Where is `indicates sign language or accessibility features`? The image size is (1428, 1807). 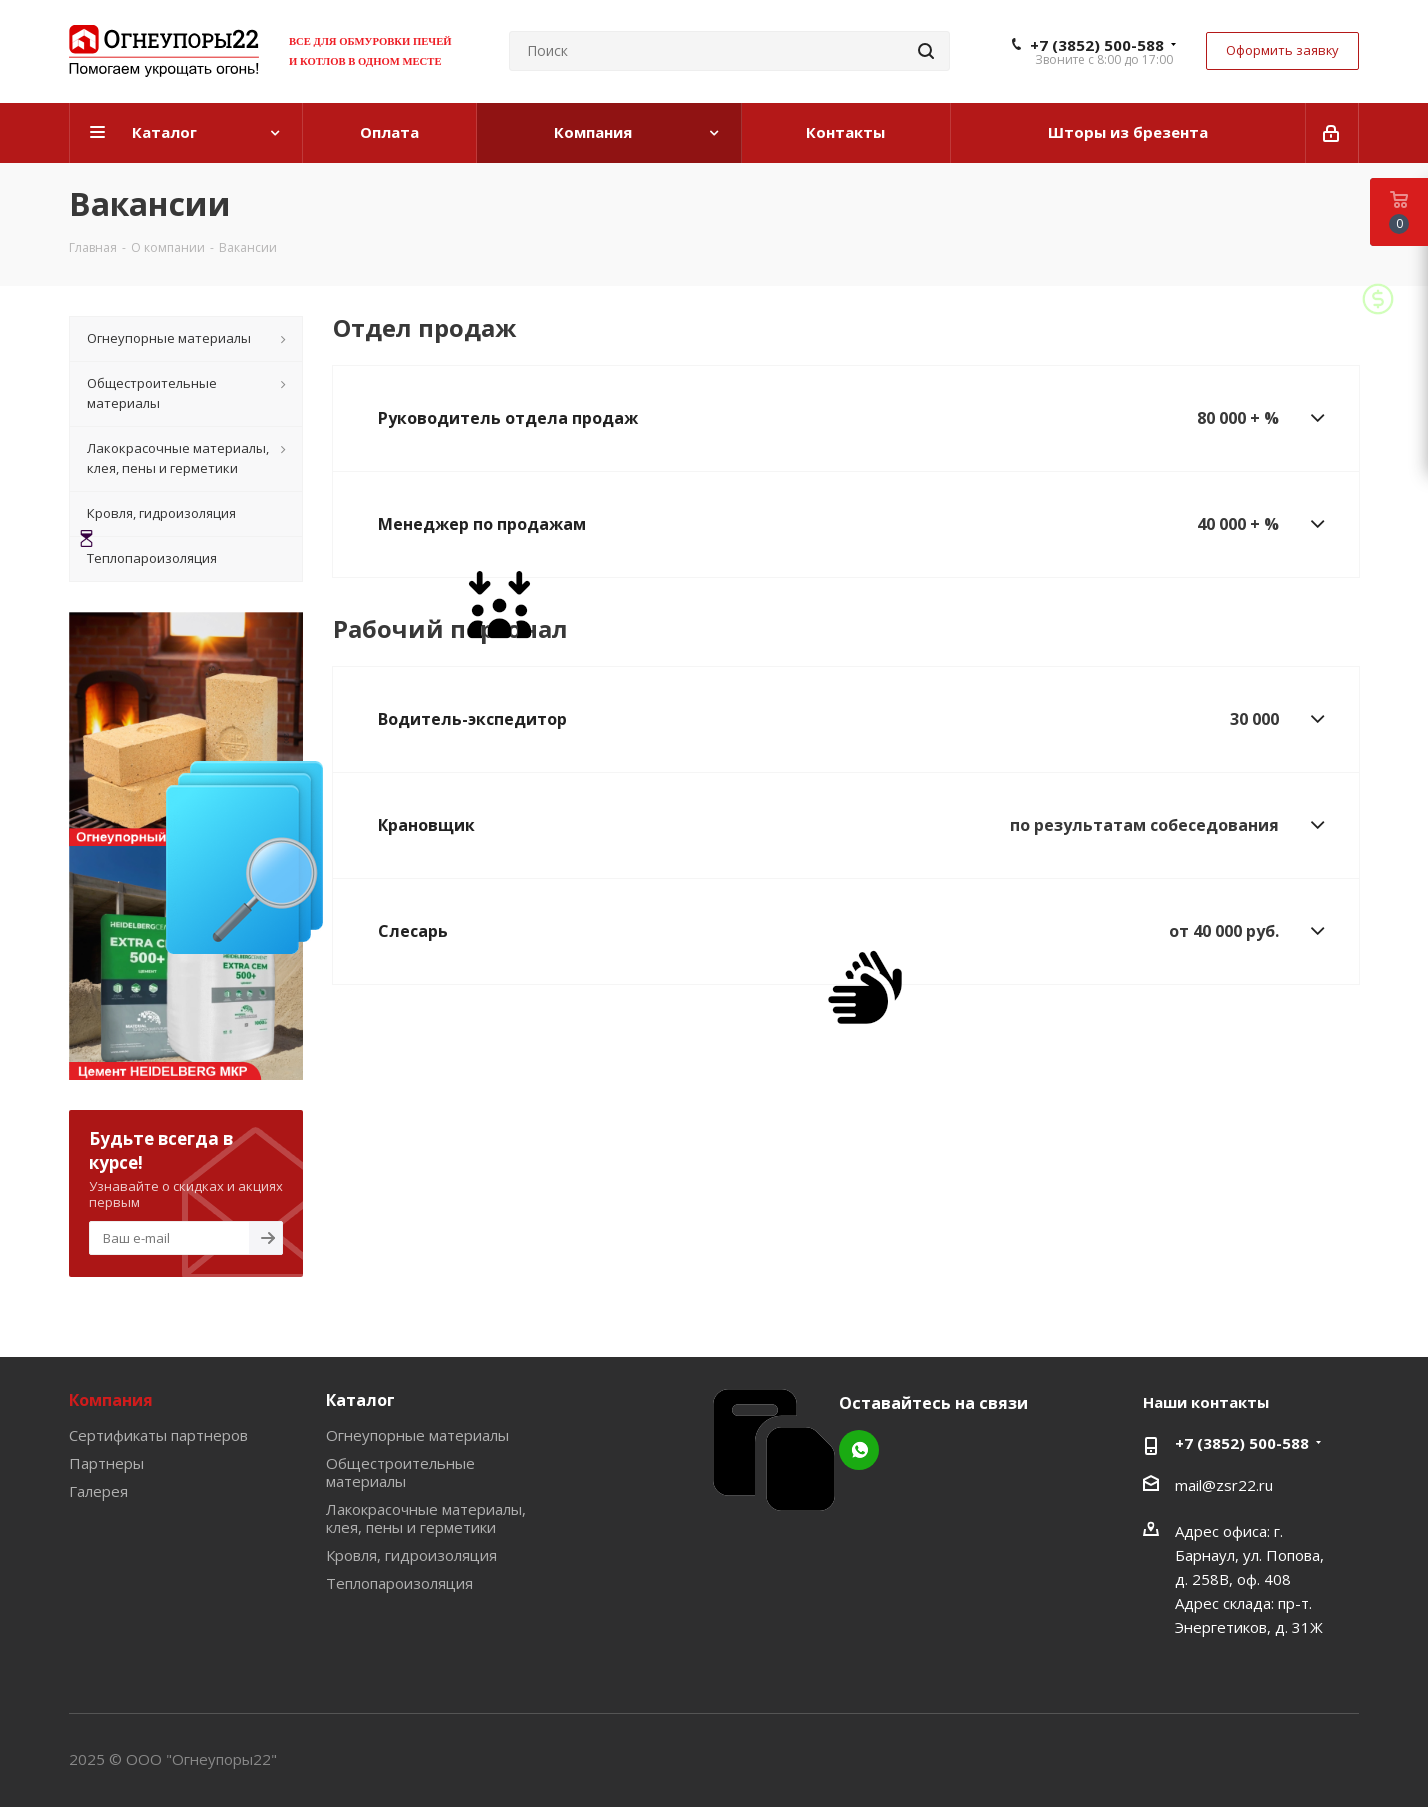
indicates sign language or accessibility features is located at coordinates (865, 987).